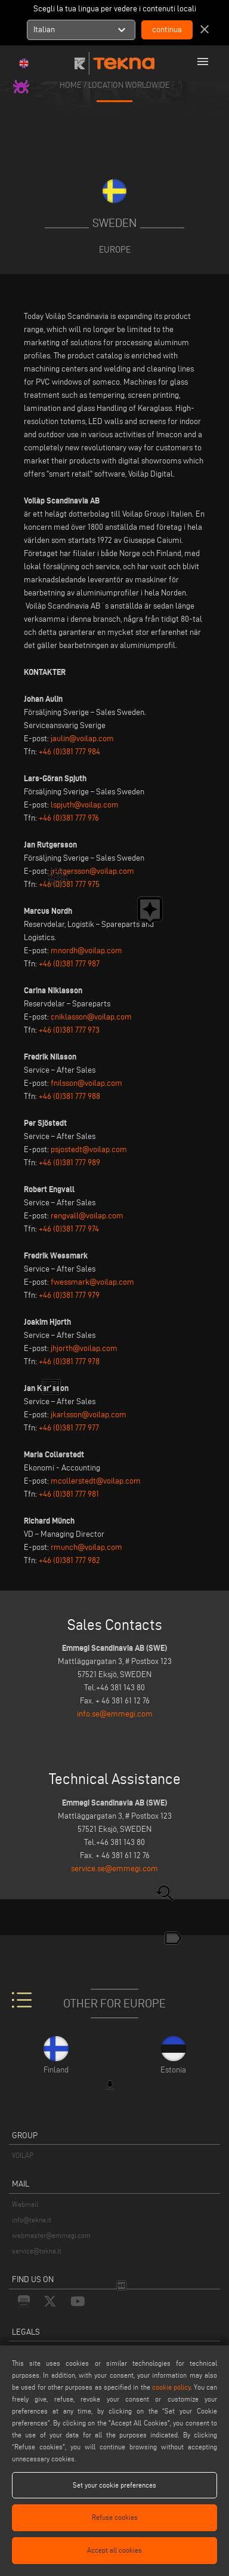 Image resolution: width=229 pixels, height=2576 pixels. Describe the element at coordinates (21, 87) in the screenshot. I see `indicates bug or error in the system` at that location.